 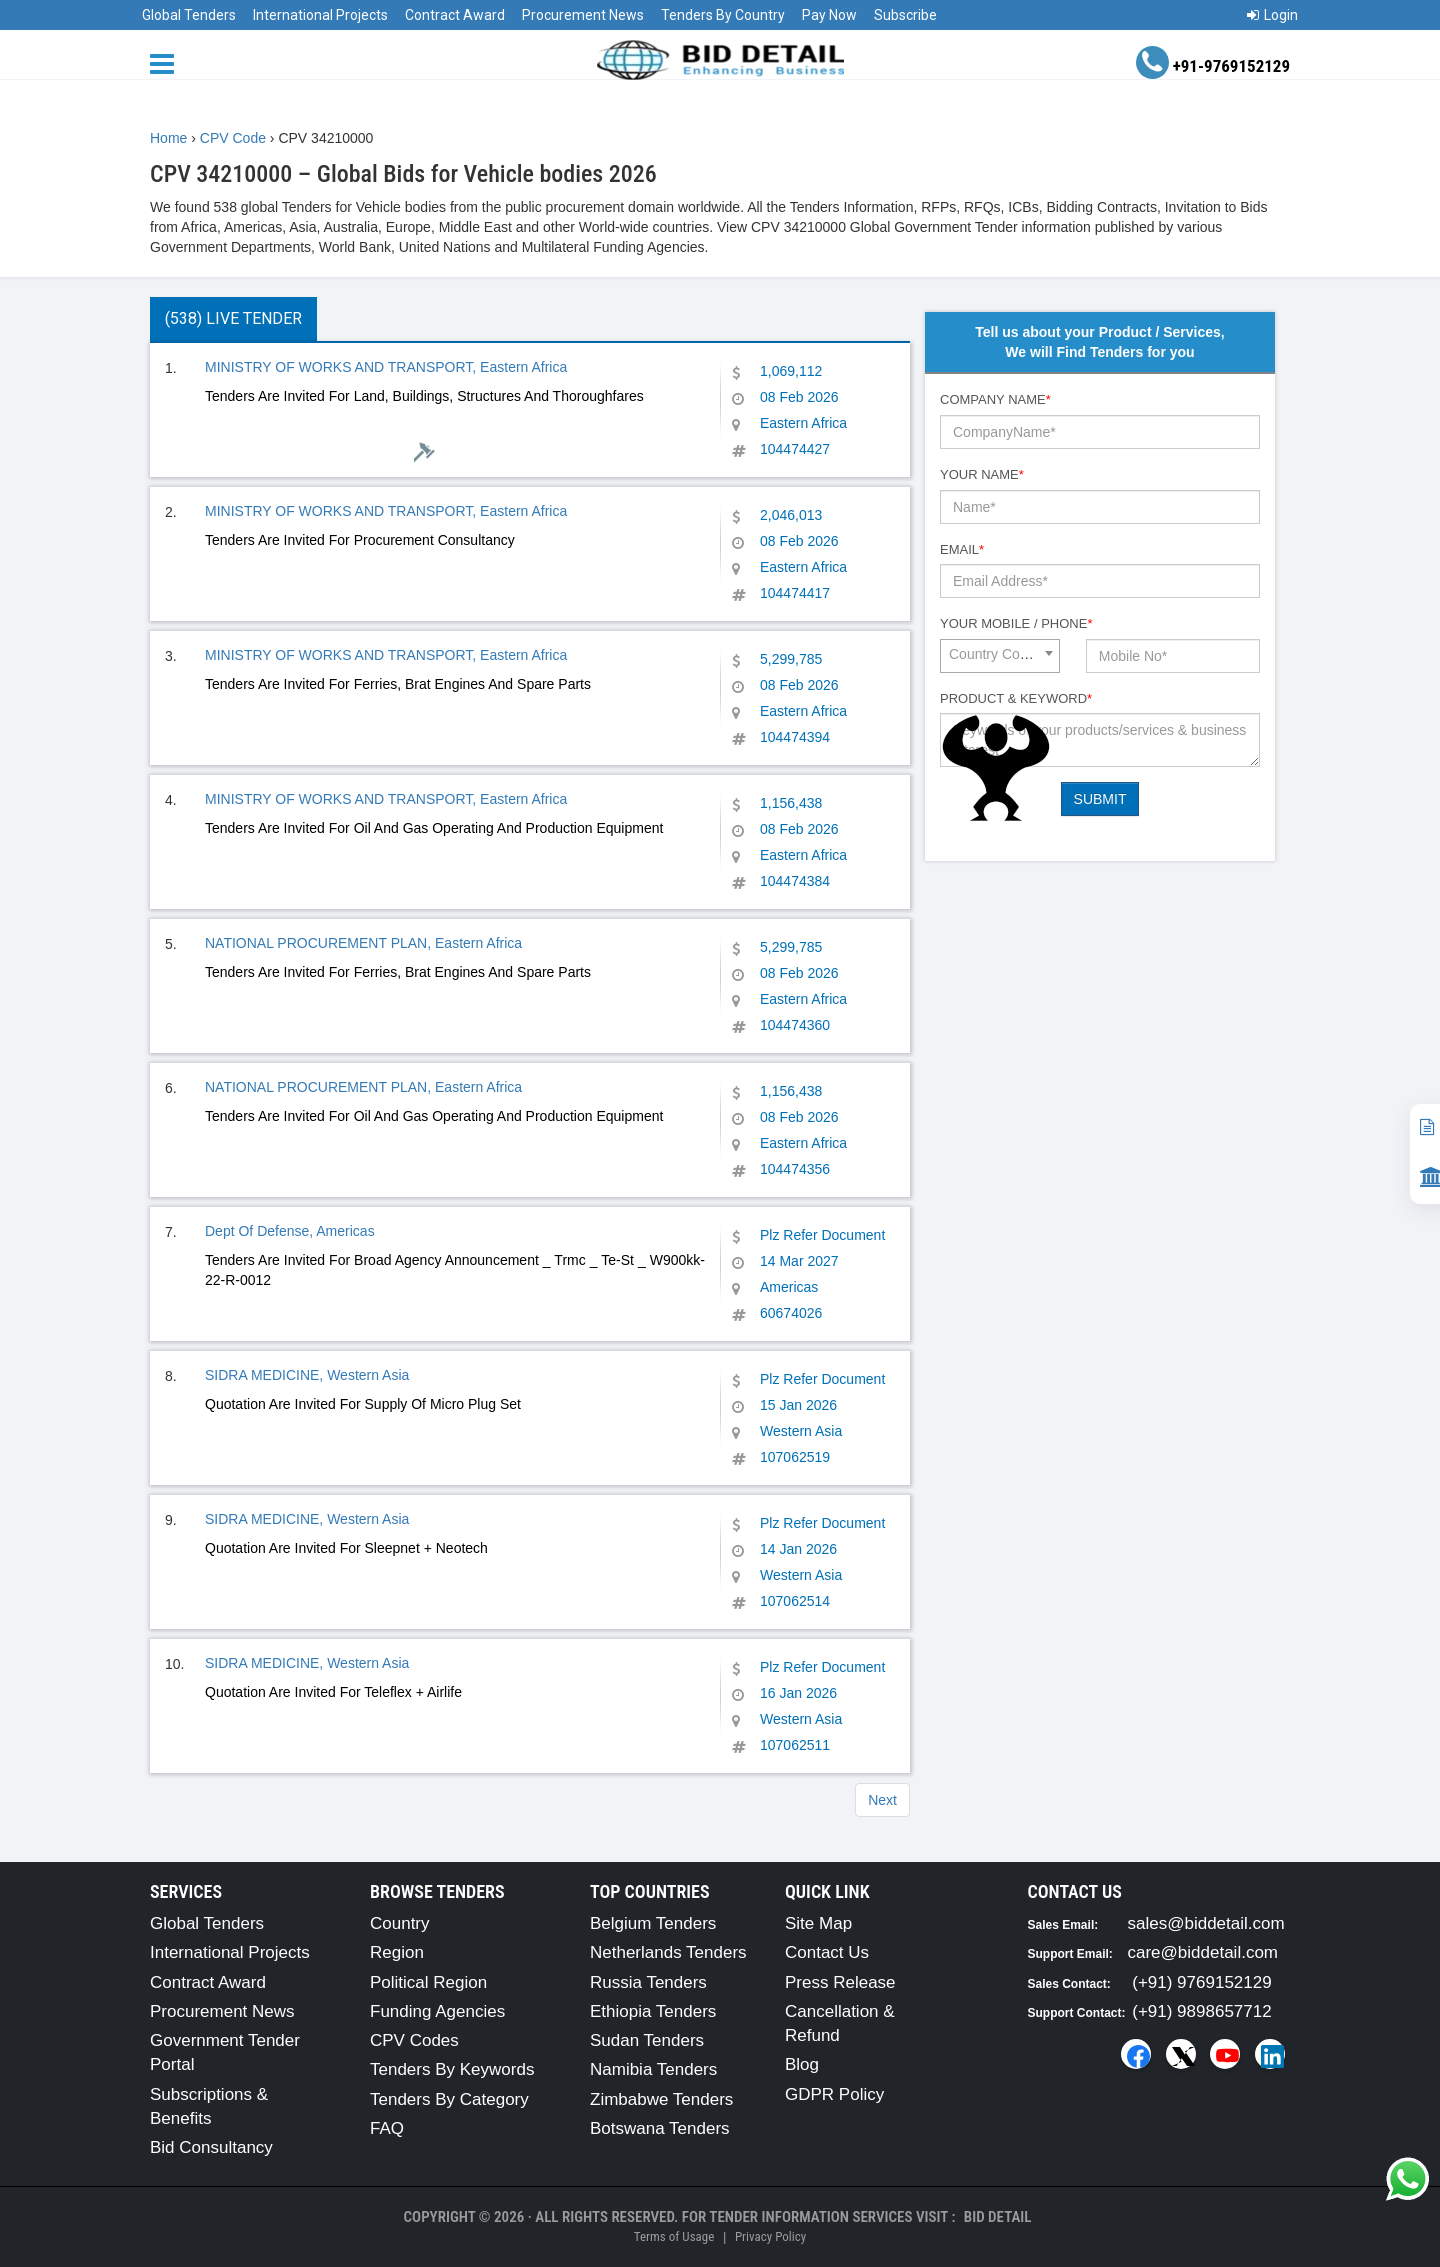 What do you see at coordinates (996, 768) in the screenshot?
I see `view strength or fitness stats` at bounding box center [996, 768].